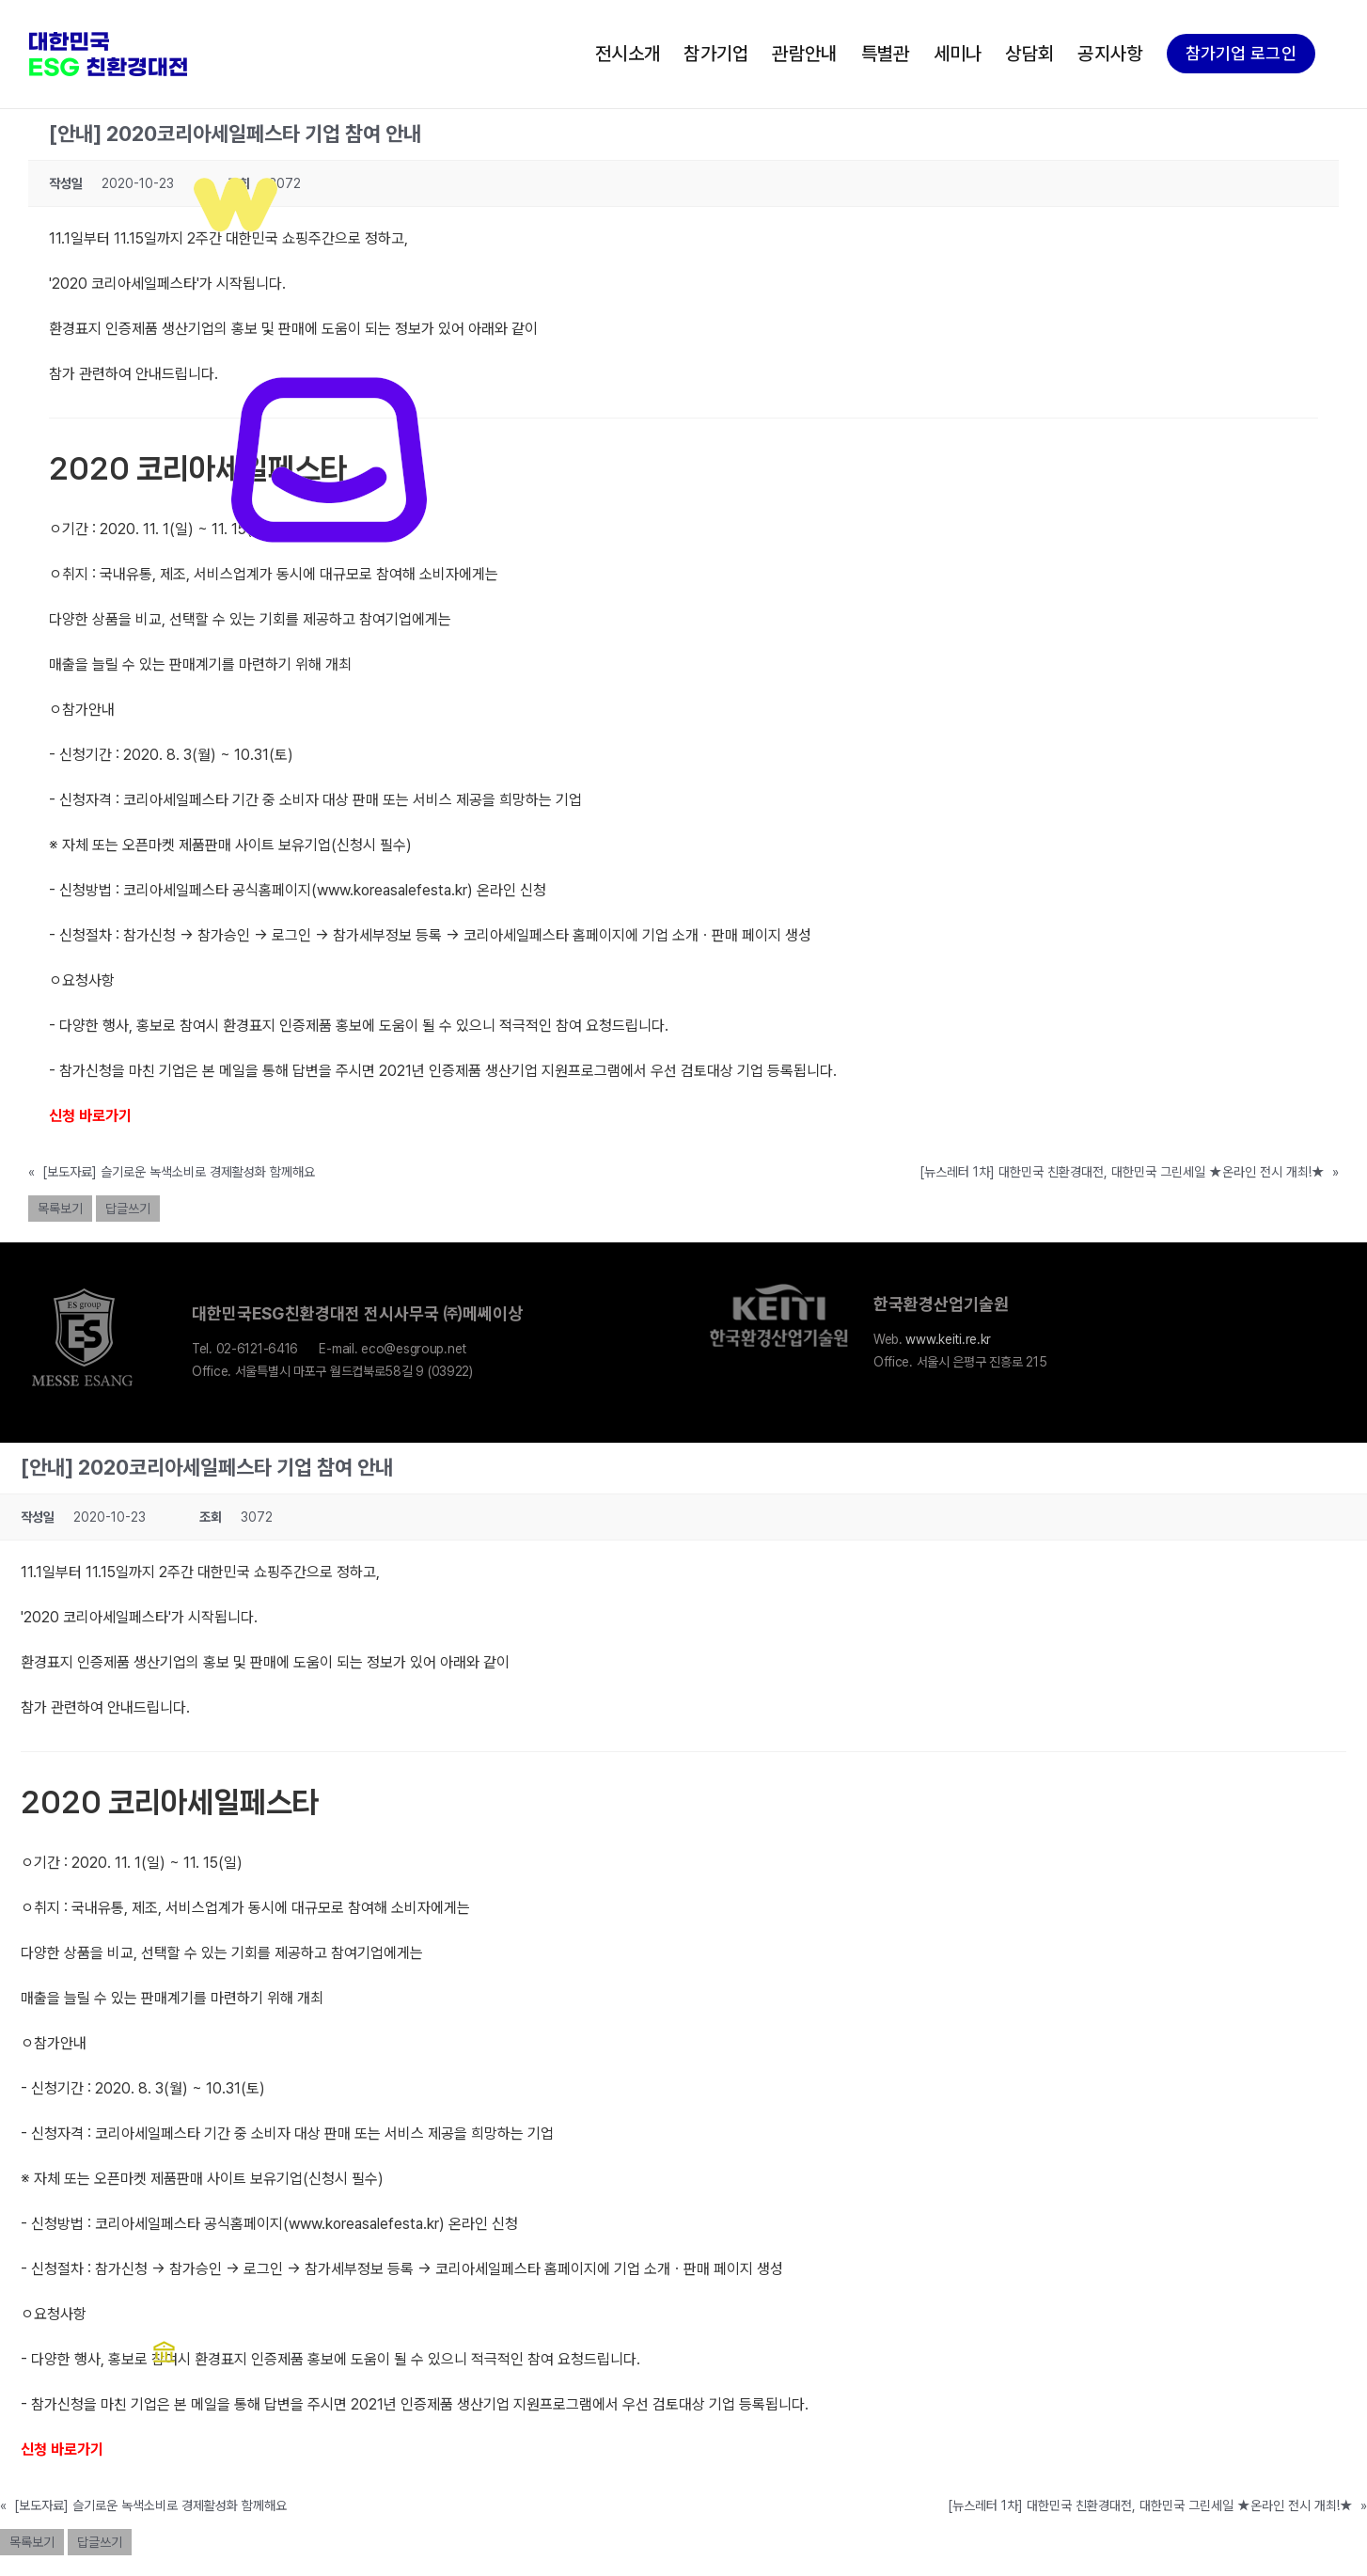 The height and width of the screenshot is (2576, 1367). Describe the element at coordinates (329, 460) in the screenshot. I see `open the Salla e-commerce platform` at that location.